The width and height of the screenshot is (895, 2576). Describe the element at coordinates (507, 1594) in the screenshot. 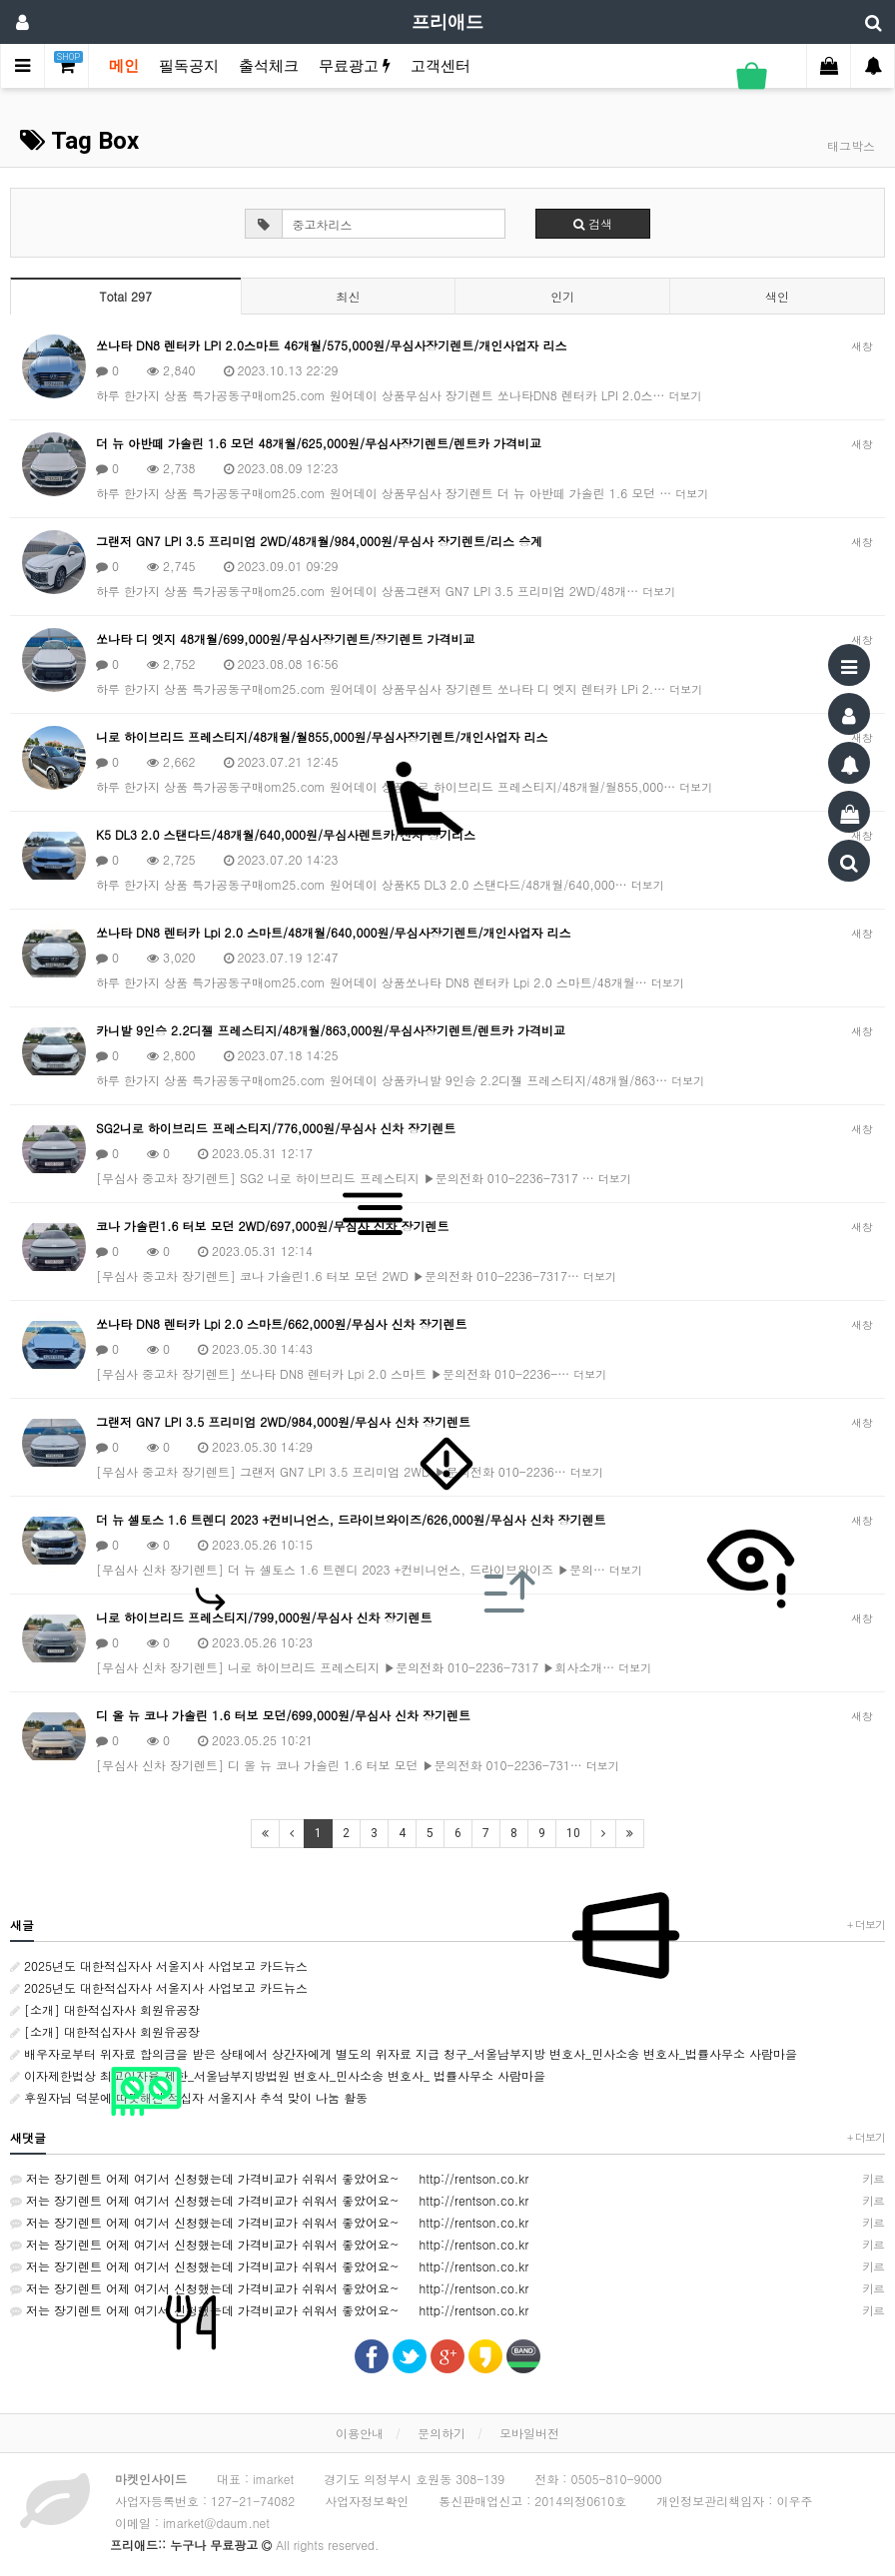

I see `sort items in descending order` at that location.